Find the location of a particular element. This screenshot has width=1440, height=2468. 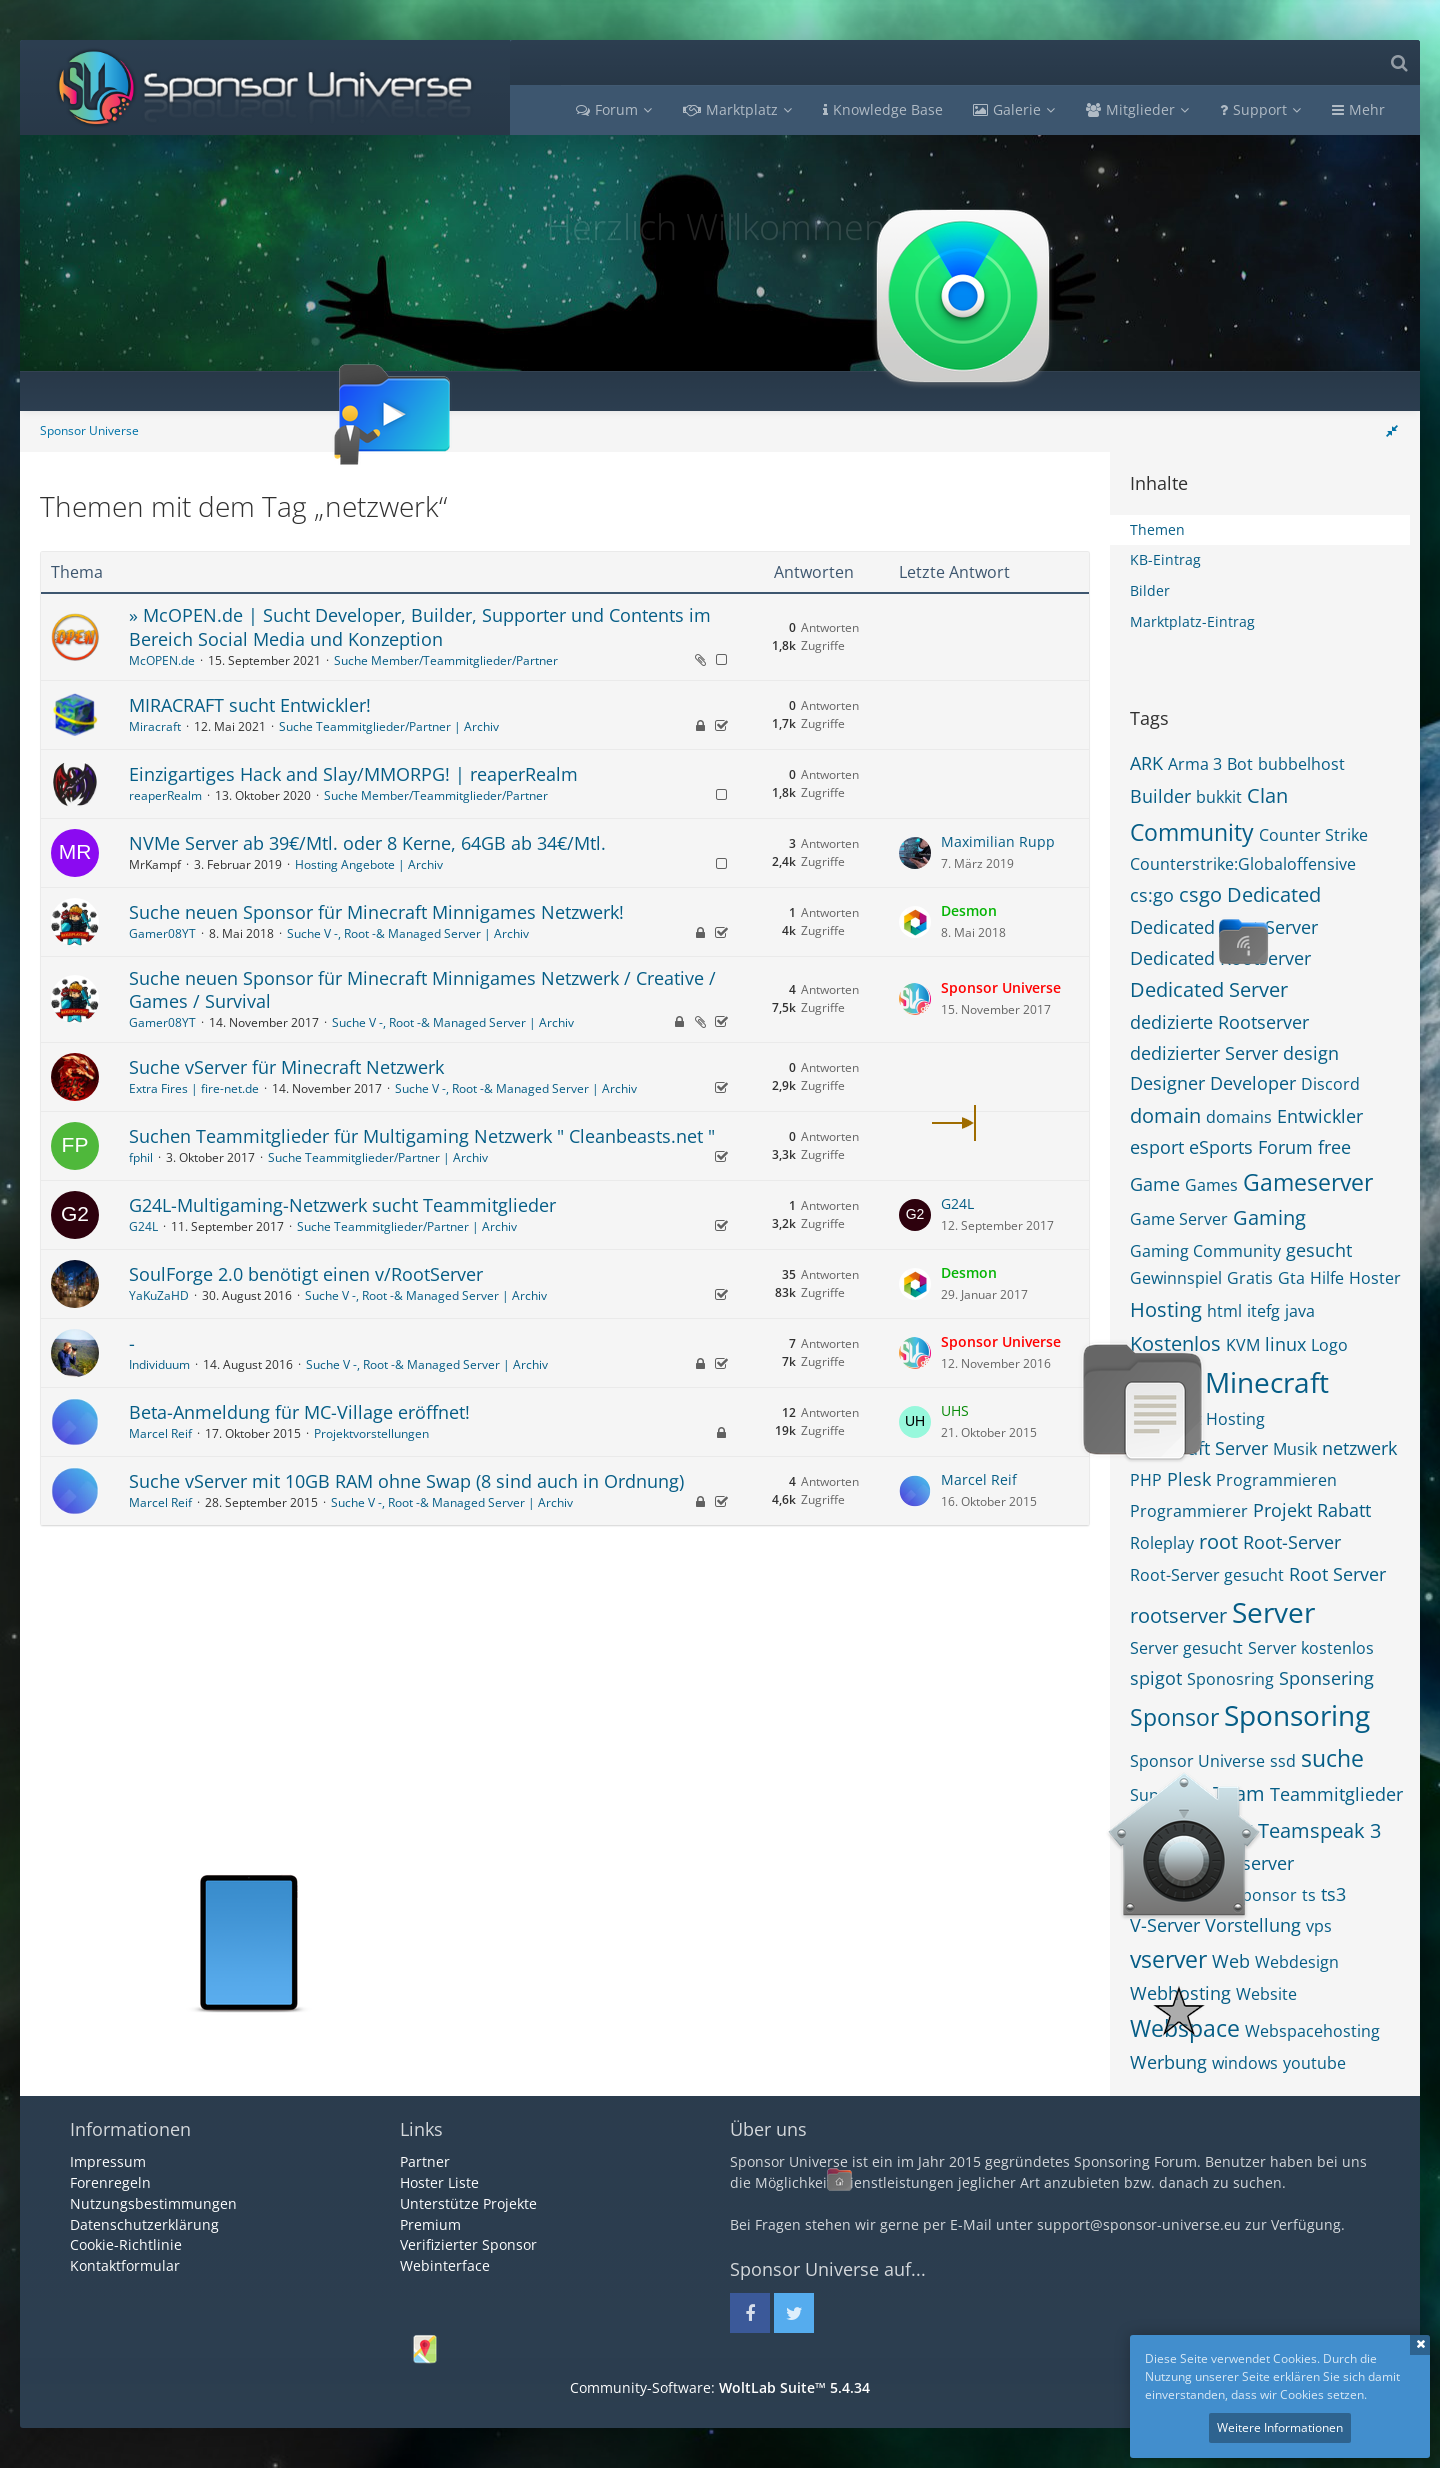

open Find My app to locate devices or people is located at coordinates (963, 296).